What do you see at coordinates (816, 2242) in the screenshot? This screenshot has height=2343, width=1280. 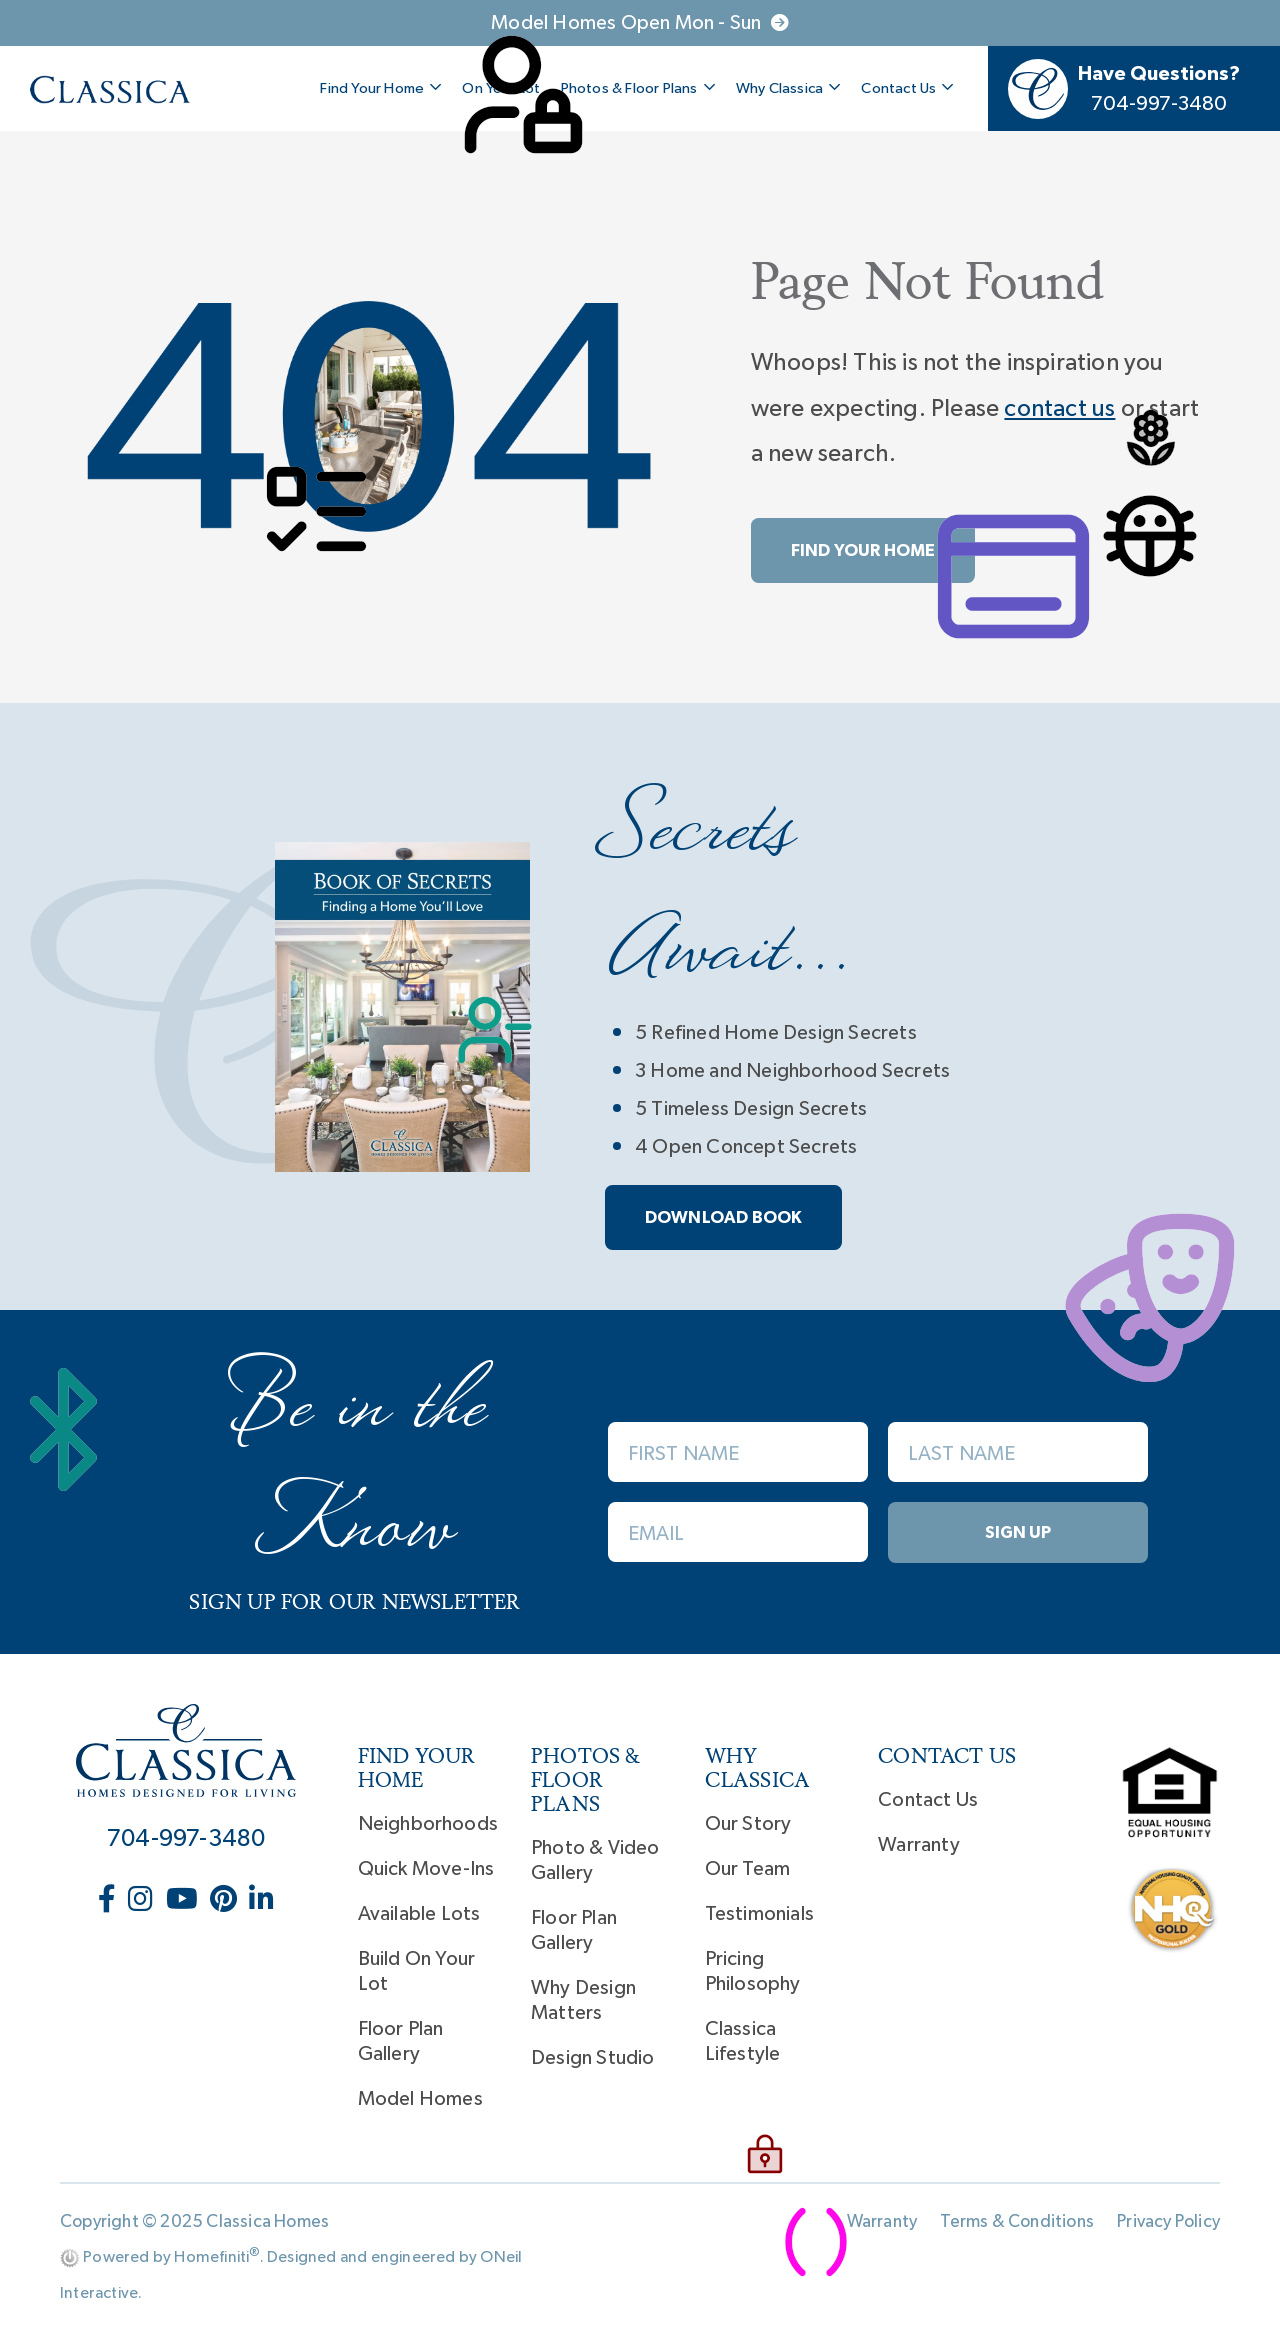 I see `insert parentheses or brackets in text` at bounding box center [816, 2242].